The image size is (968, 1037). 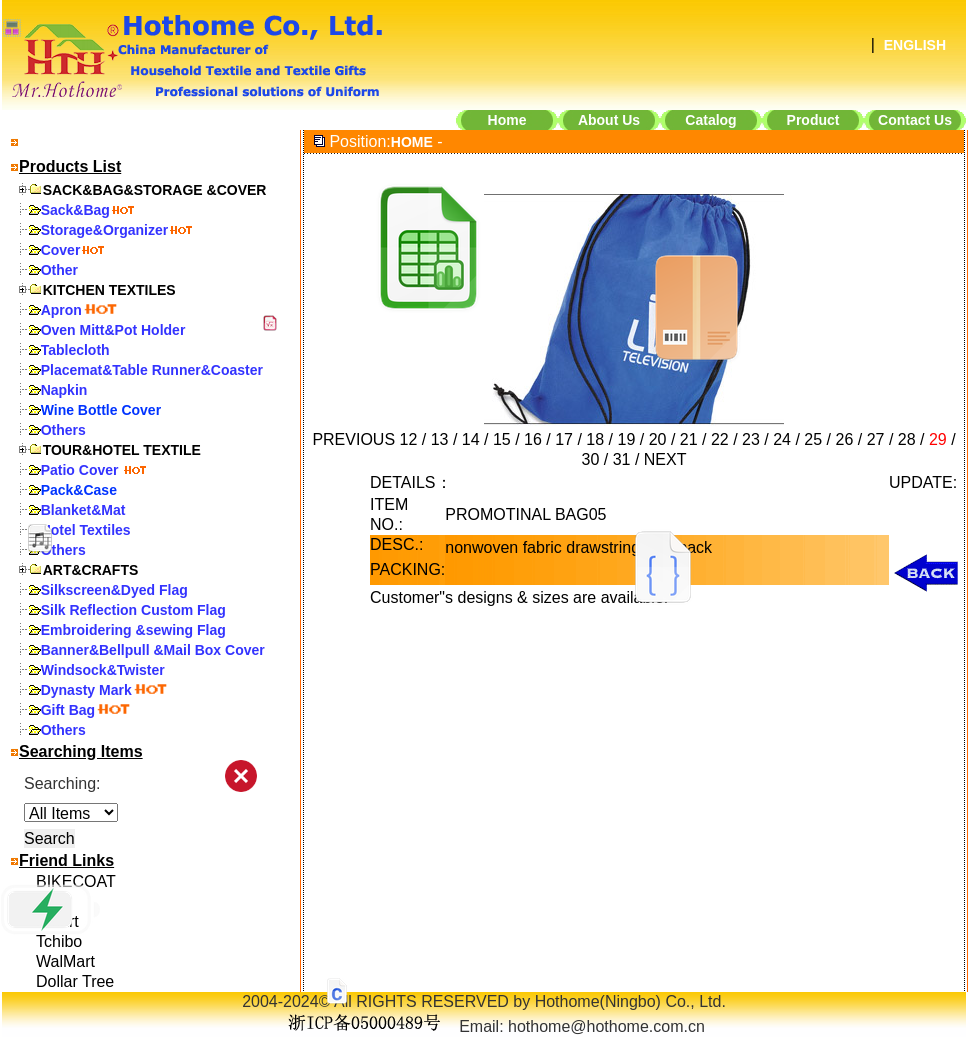 What do you see at coordinates (50, 909) in the screenshot?
I see `indicates battery is charging at 80% capacity` at bounding box center [50, 909].